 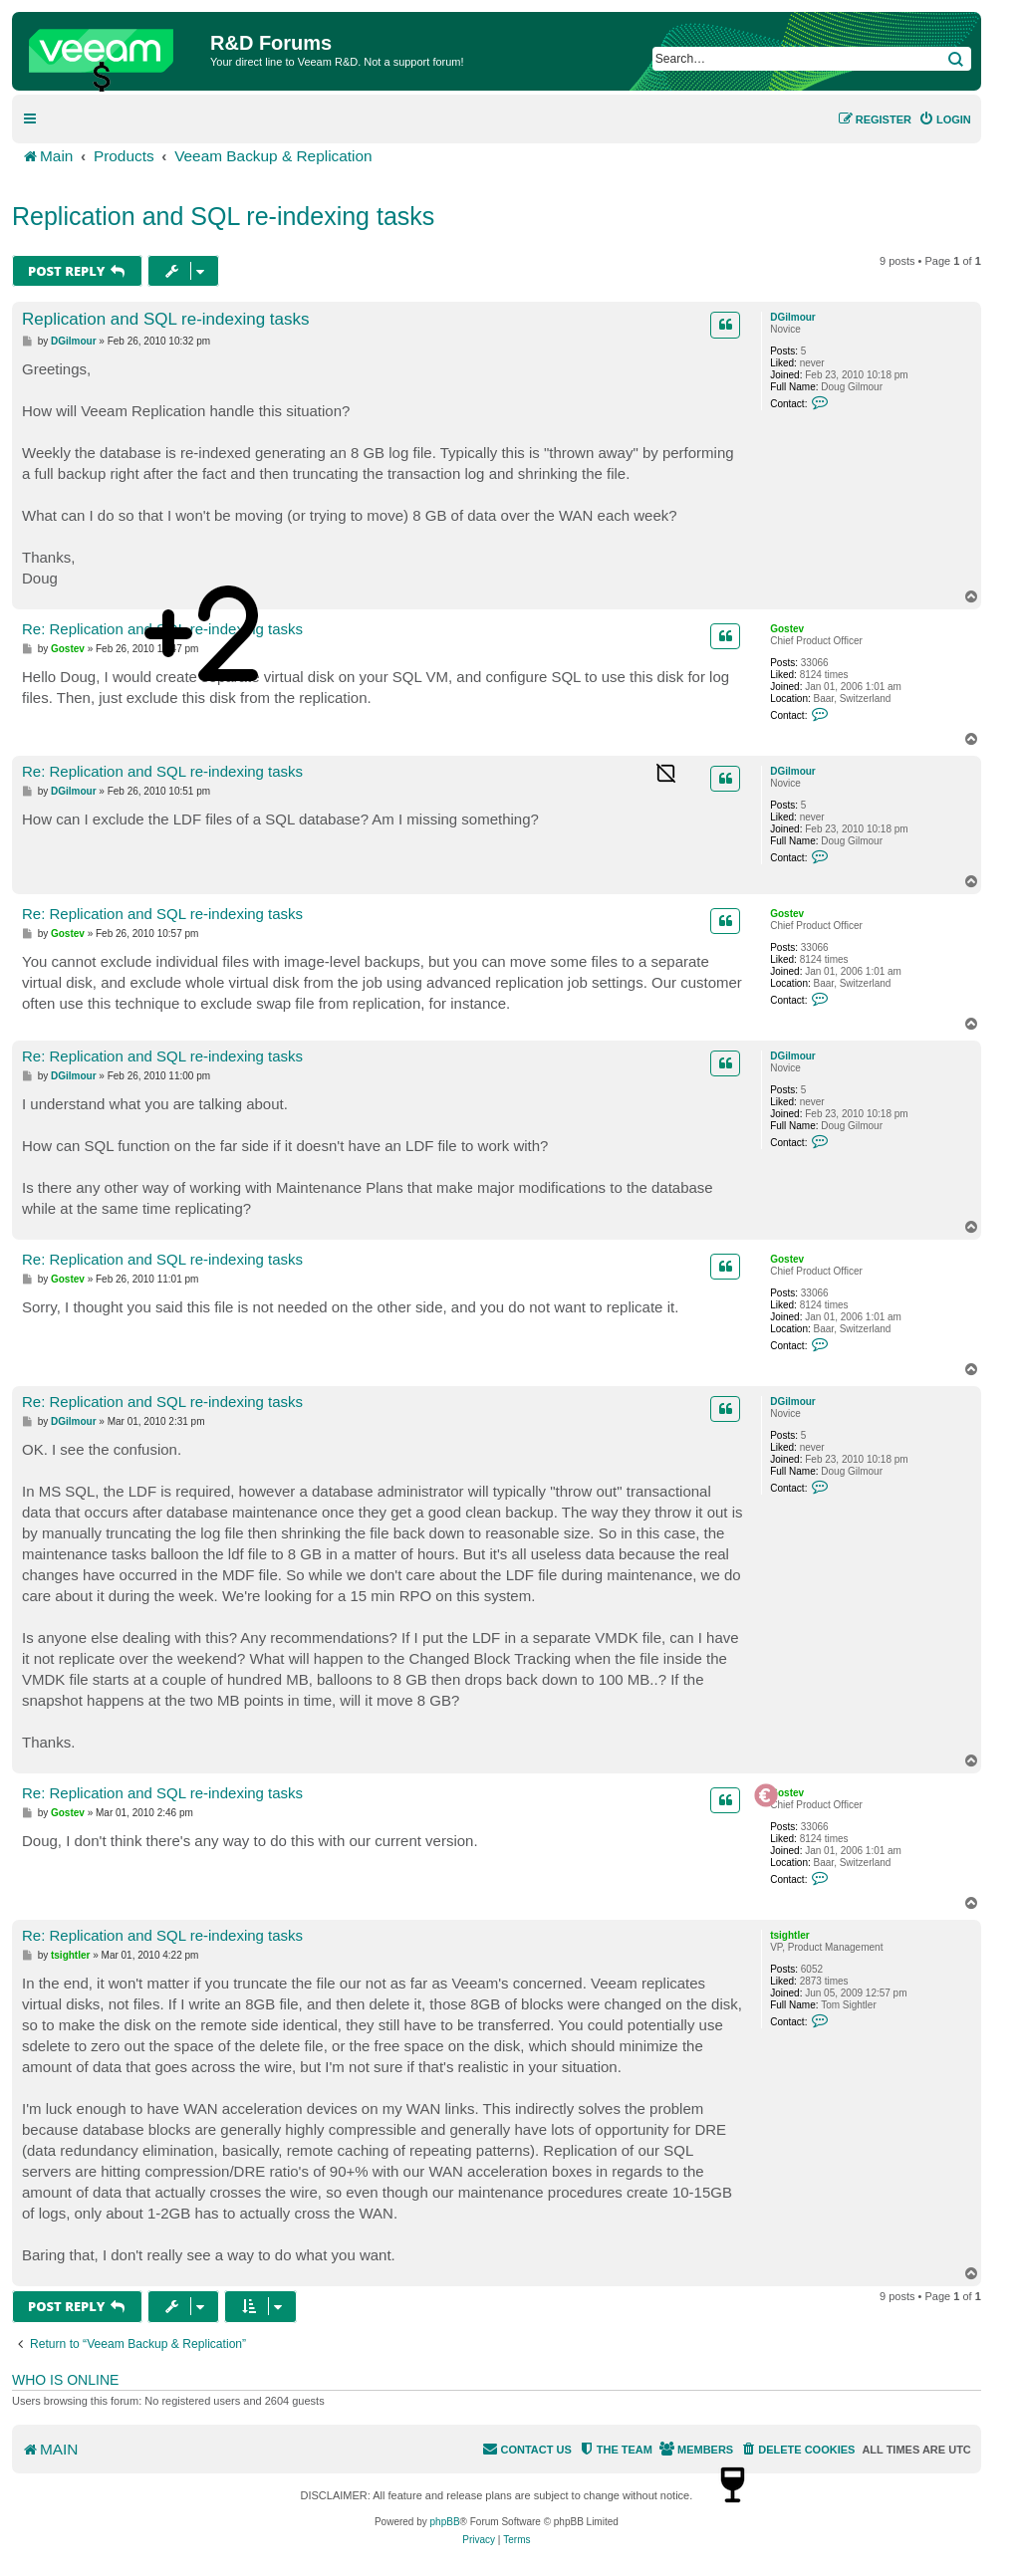 What do you see at coordinates (766, 1795) in the screenshot?
I see `view balance in euros` at bounding box center [766, 1795].